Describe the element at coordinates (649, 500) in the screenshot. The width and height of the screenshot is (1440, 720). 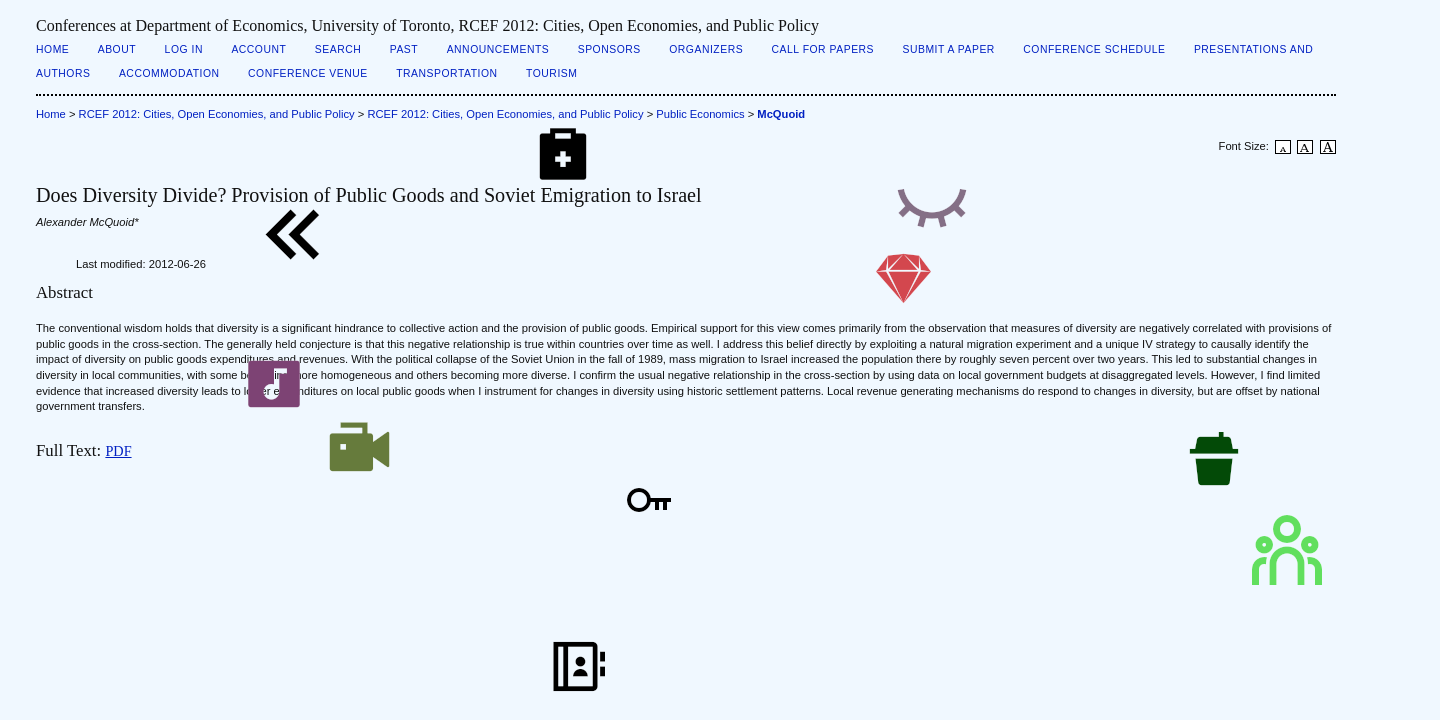
I see `access security or encryption settings` at that location.